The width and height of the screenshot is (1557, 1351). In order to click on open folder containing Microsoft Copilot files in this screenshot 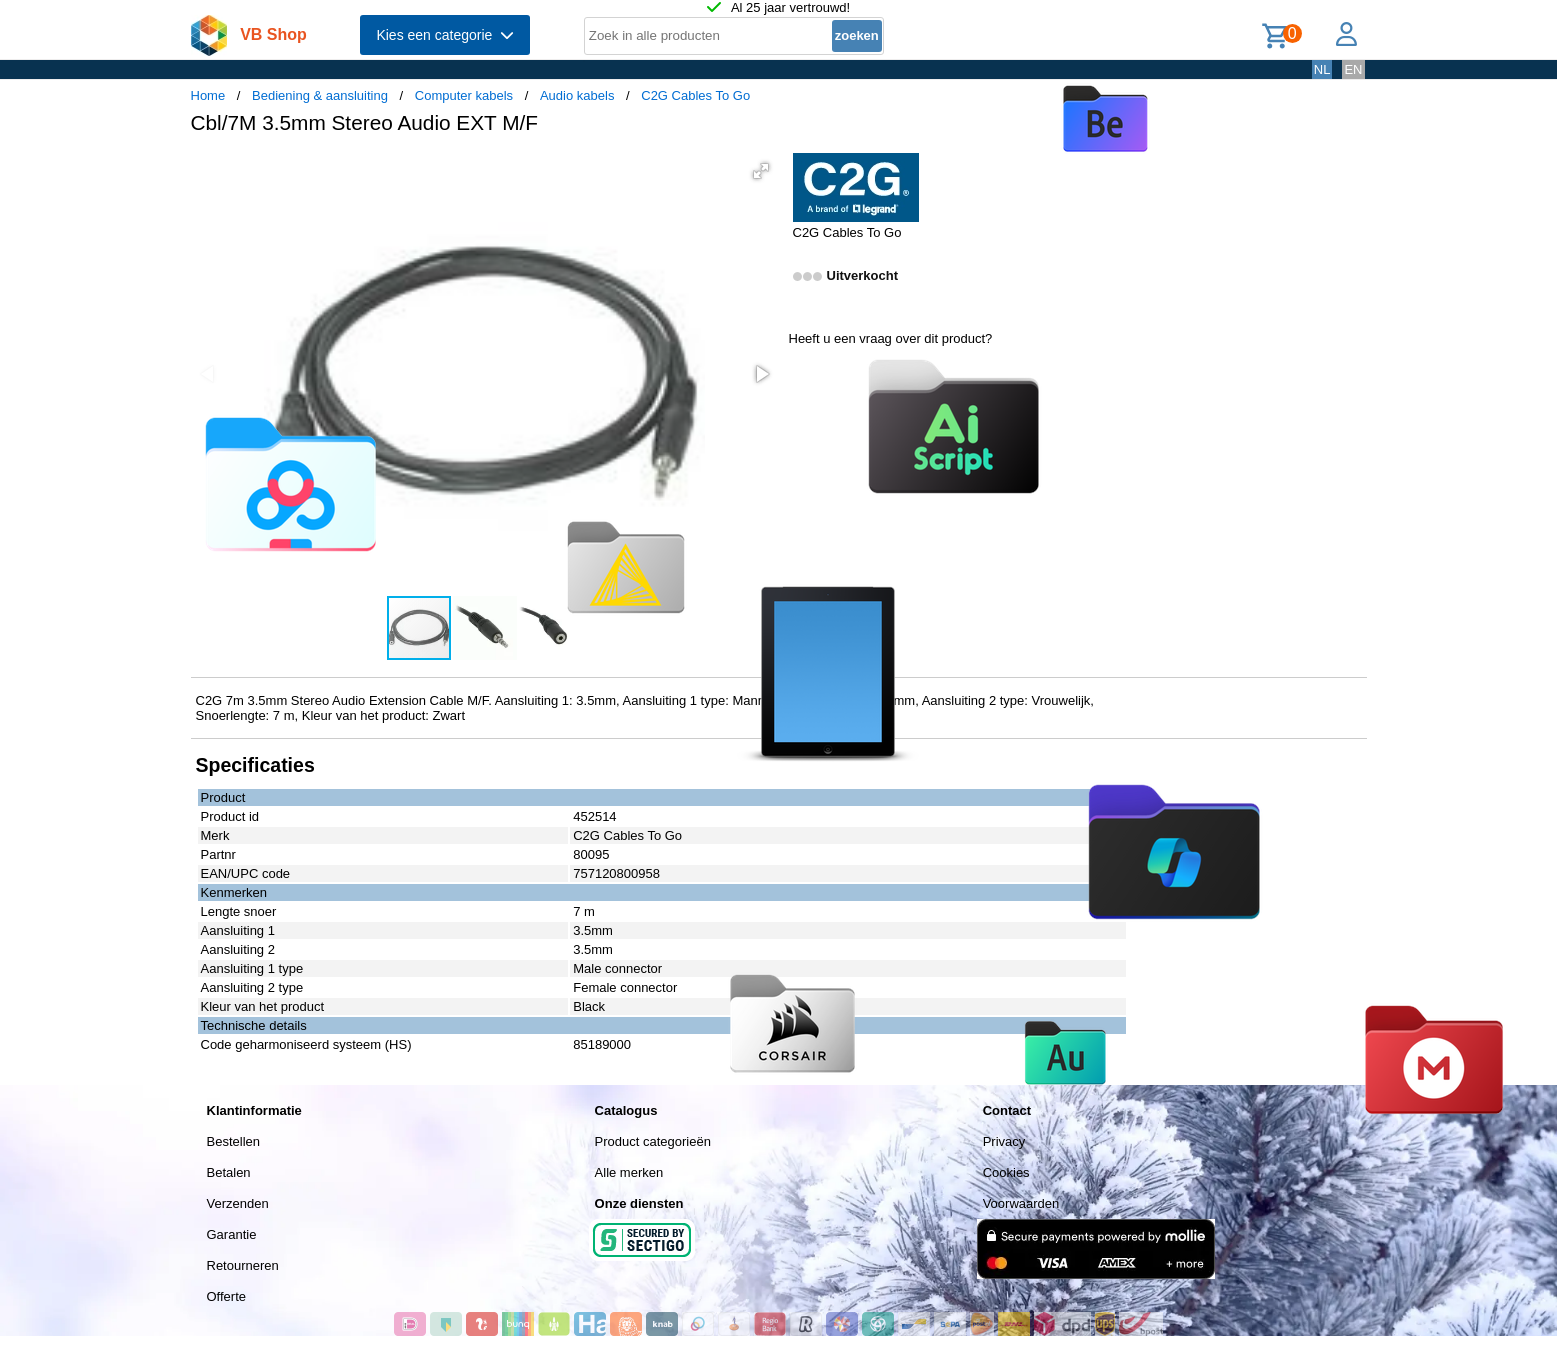, I will do `click(1173, 856)`.